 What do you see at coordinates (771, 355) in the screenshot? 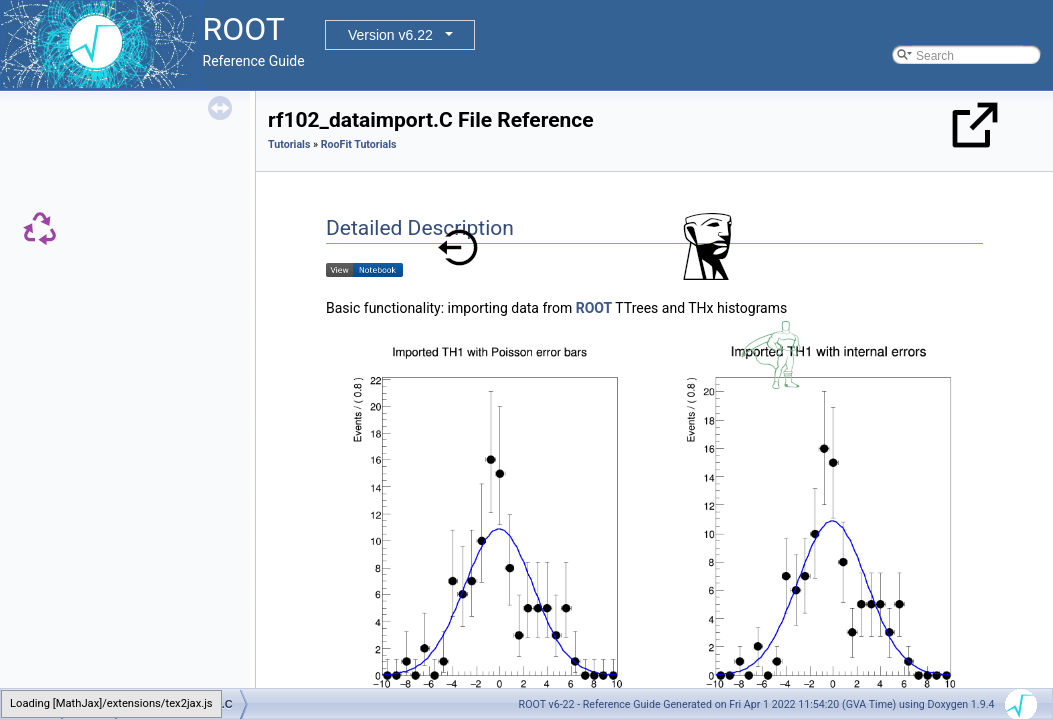
I see `greensock animation platform (gsap) logo` at bounding box center [771, 355].